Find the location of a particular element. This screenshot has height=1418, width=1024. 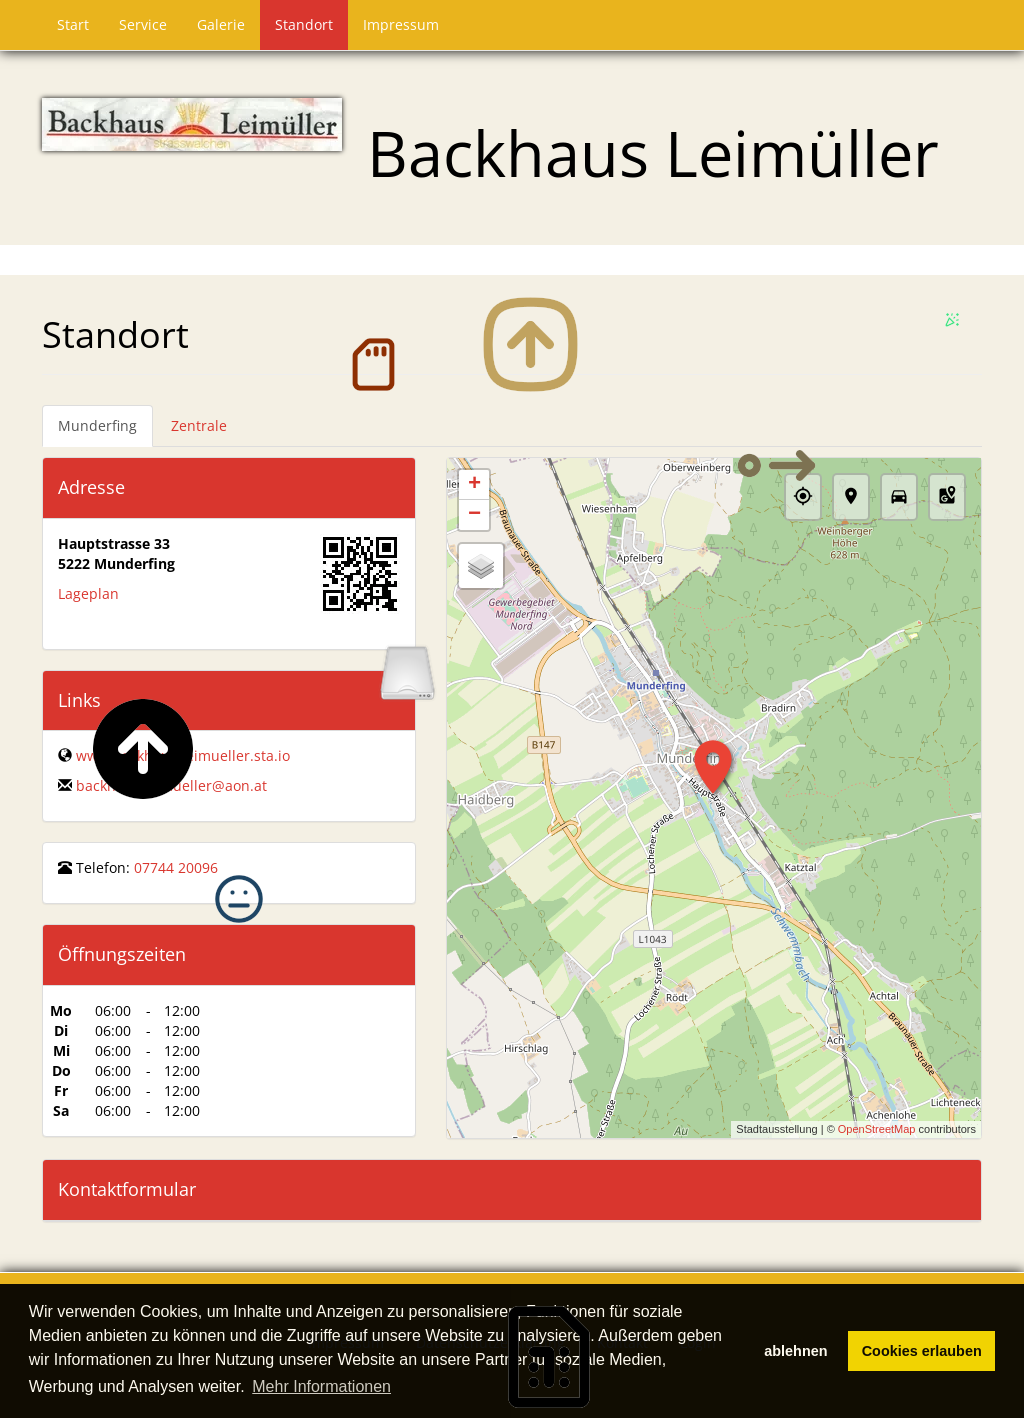

access sd card storage is located at coordinates (373, 364).